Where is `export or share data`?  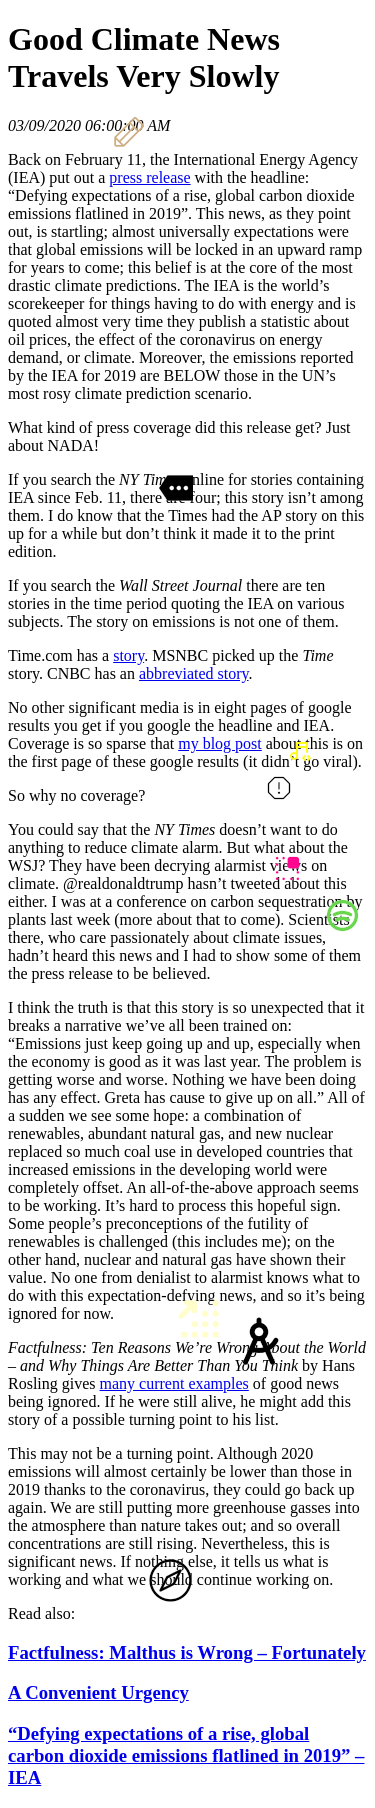
export or share data is located at coordinates (200, 1319).